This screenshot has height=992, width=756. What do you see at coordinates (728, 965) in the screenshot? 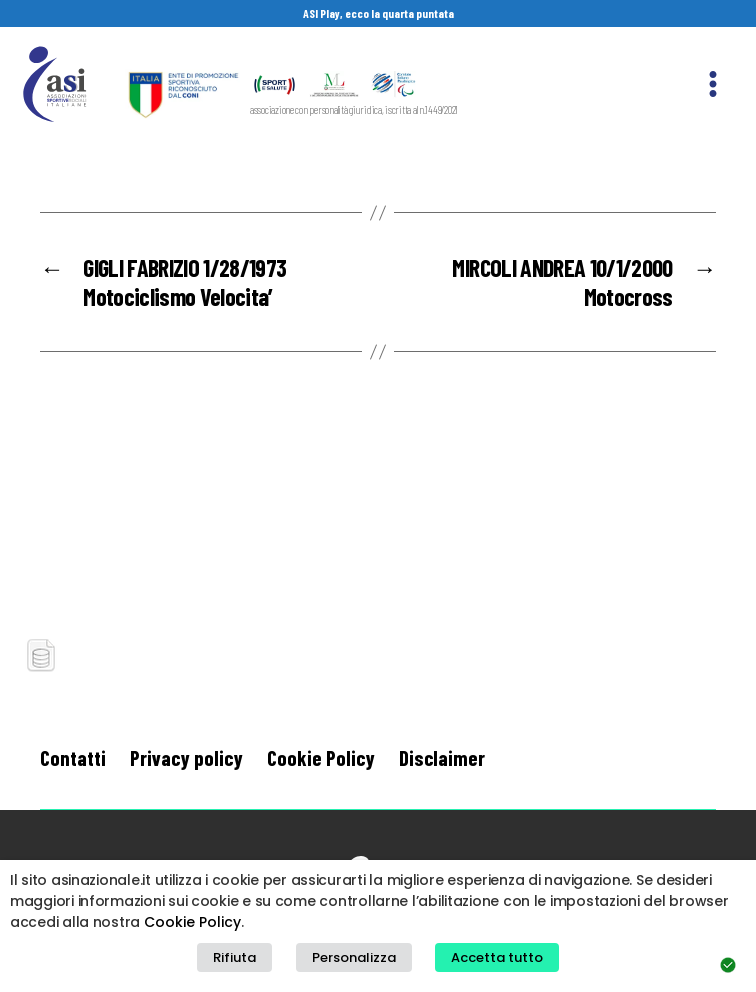
I see `indicates file is synced and shared successfully` at bounding box center [728, 965].